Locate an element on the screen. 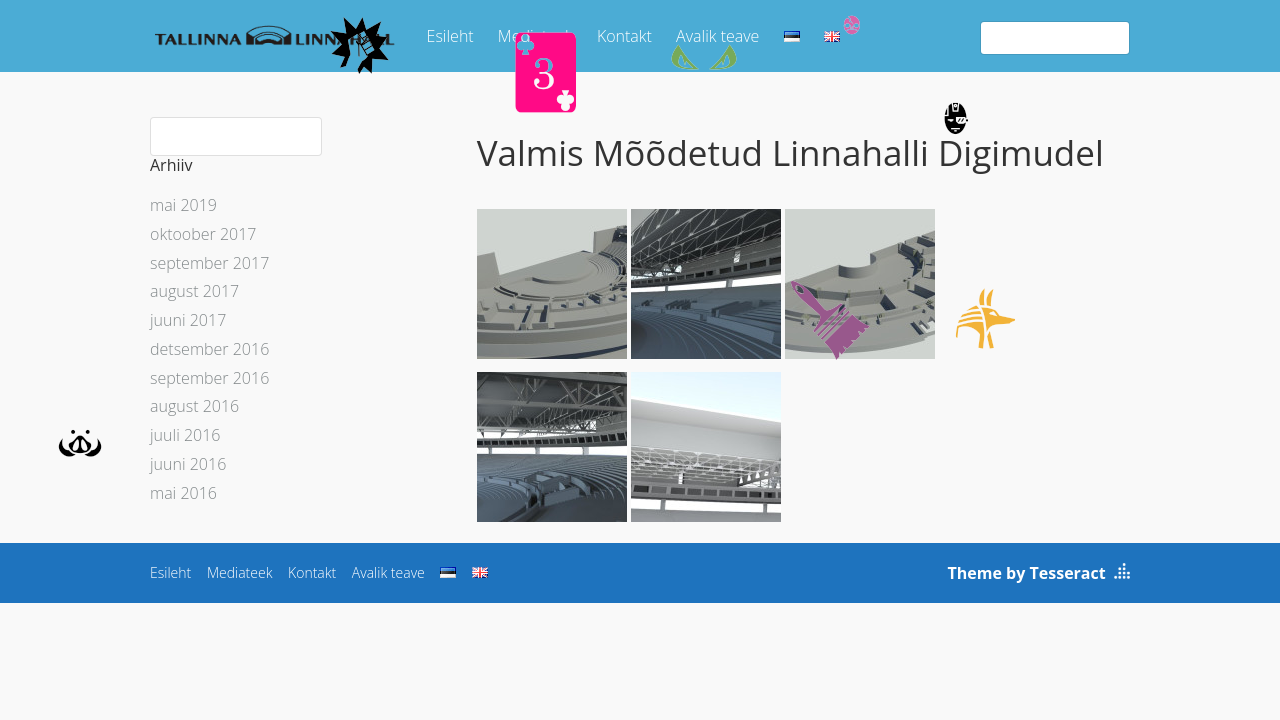 The width and height of the screenshot is (1280, 720). three of clubs playing card is located at coordinates (545, 72).